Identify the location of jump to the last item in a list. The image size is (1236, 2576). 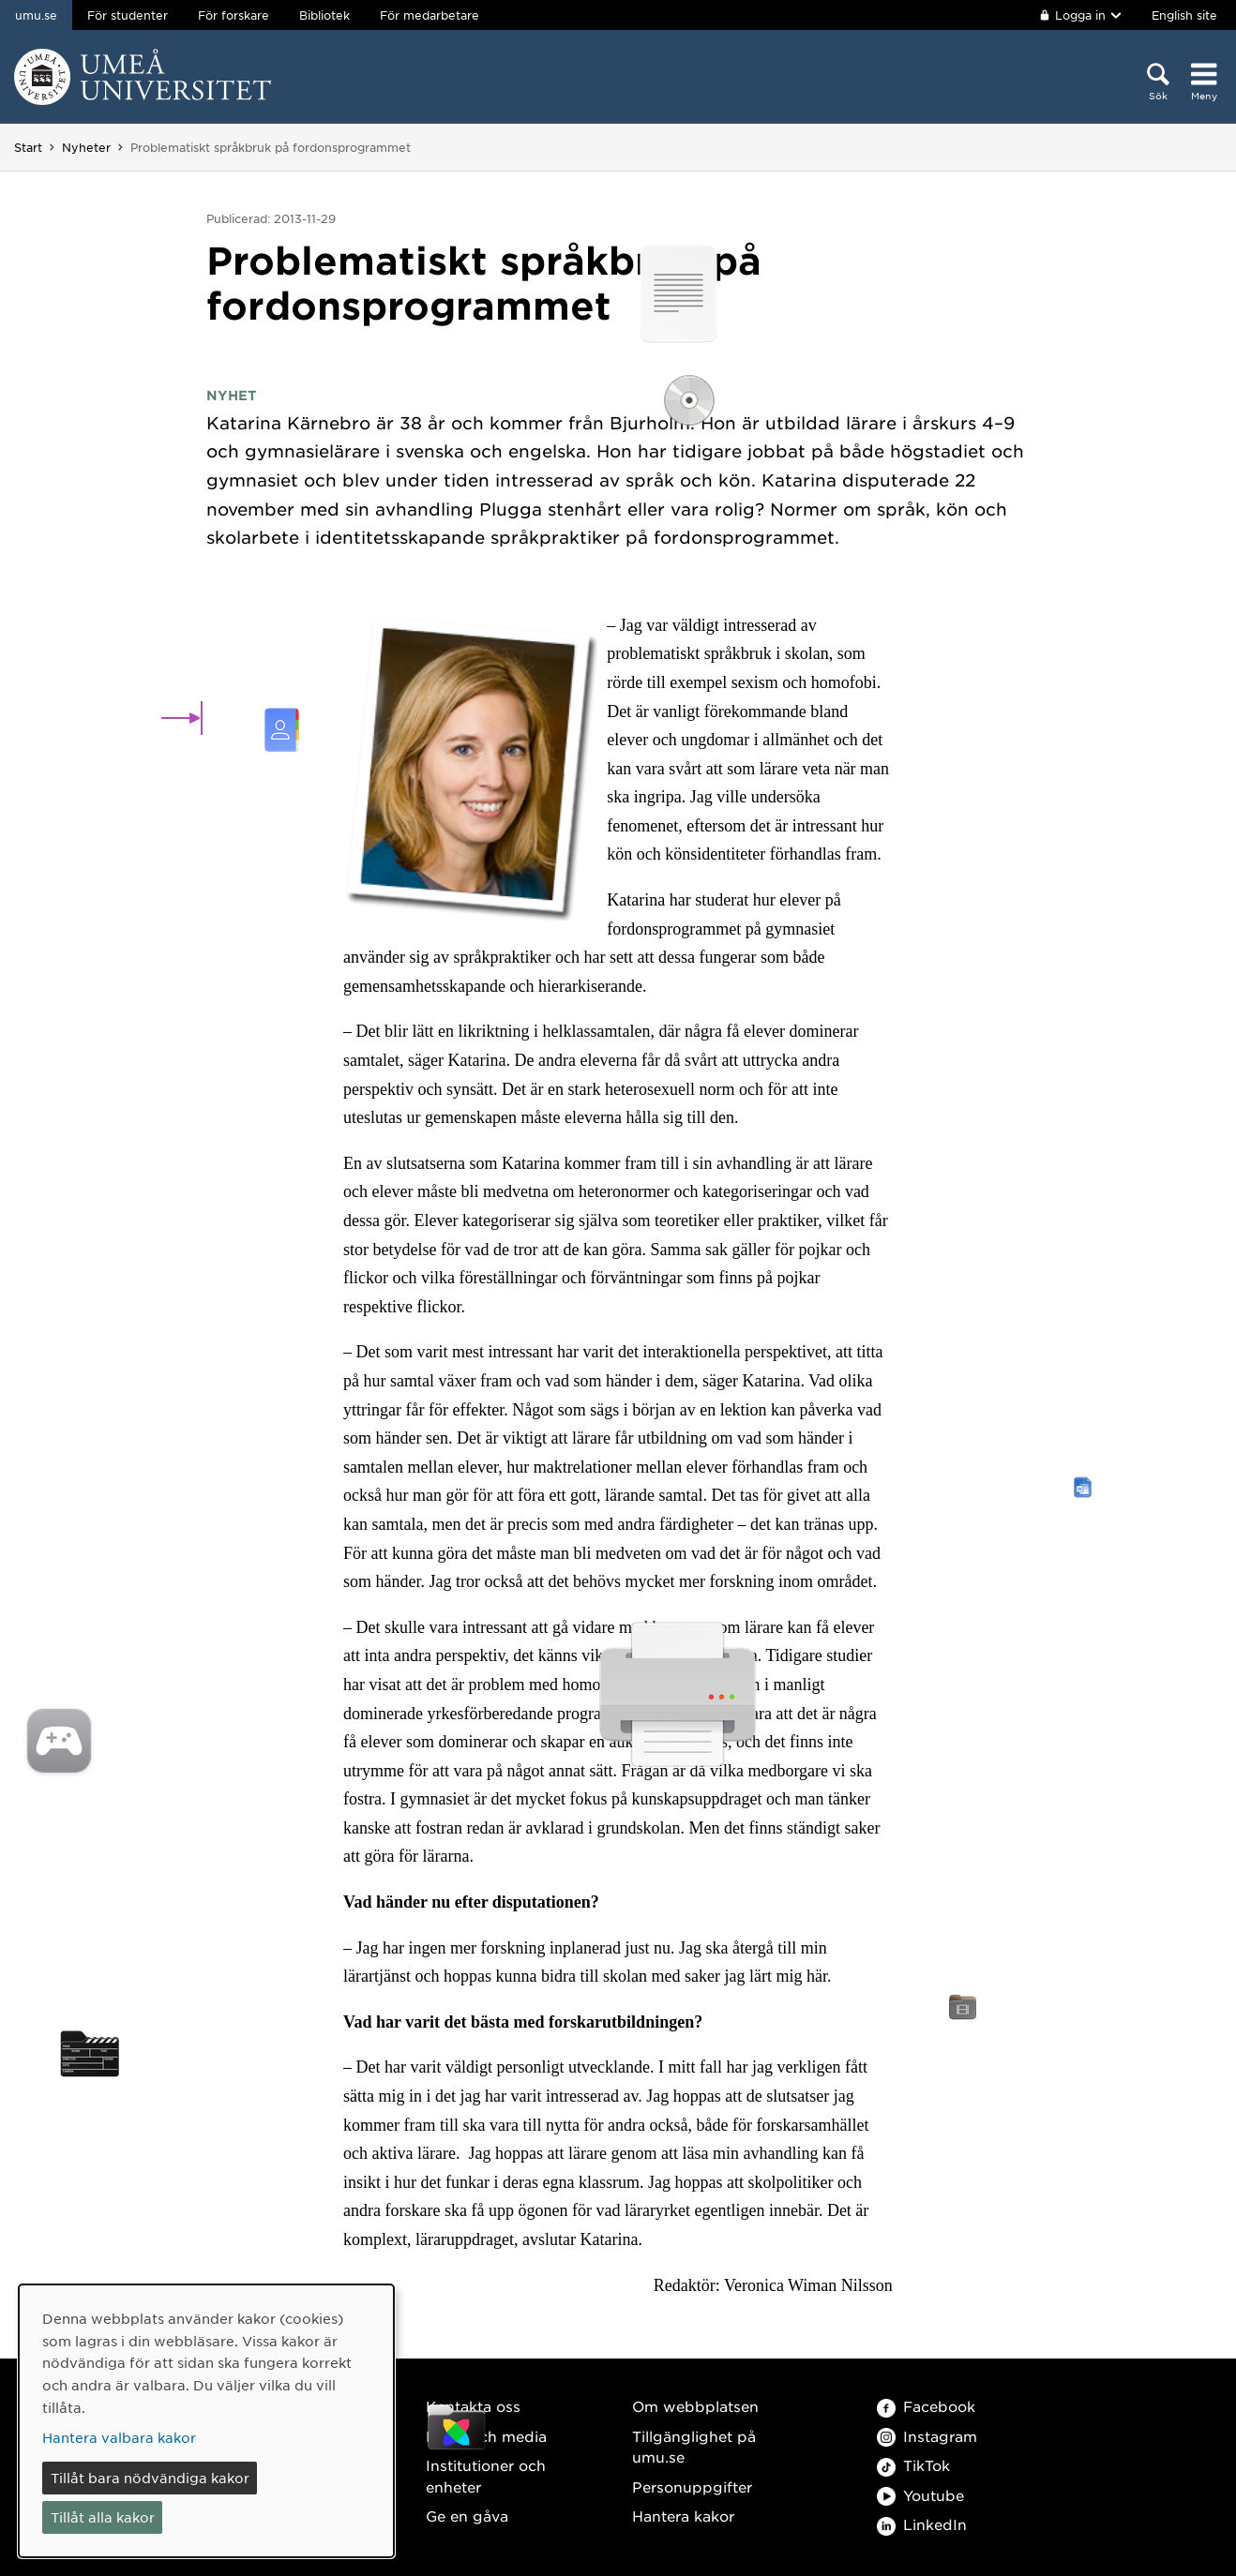
(182, 718).